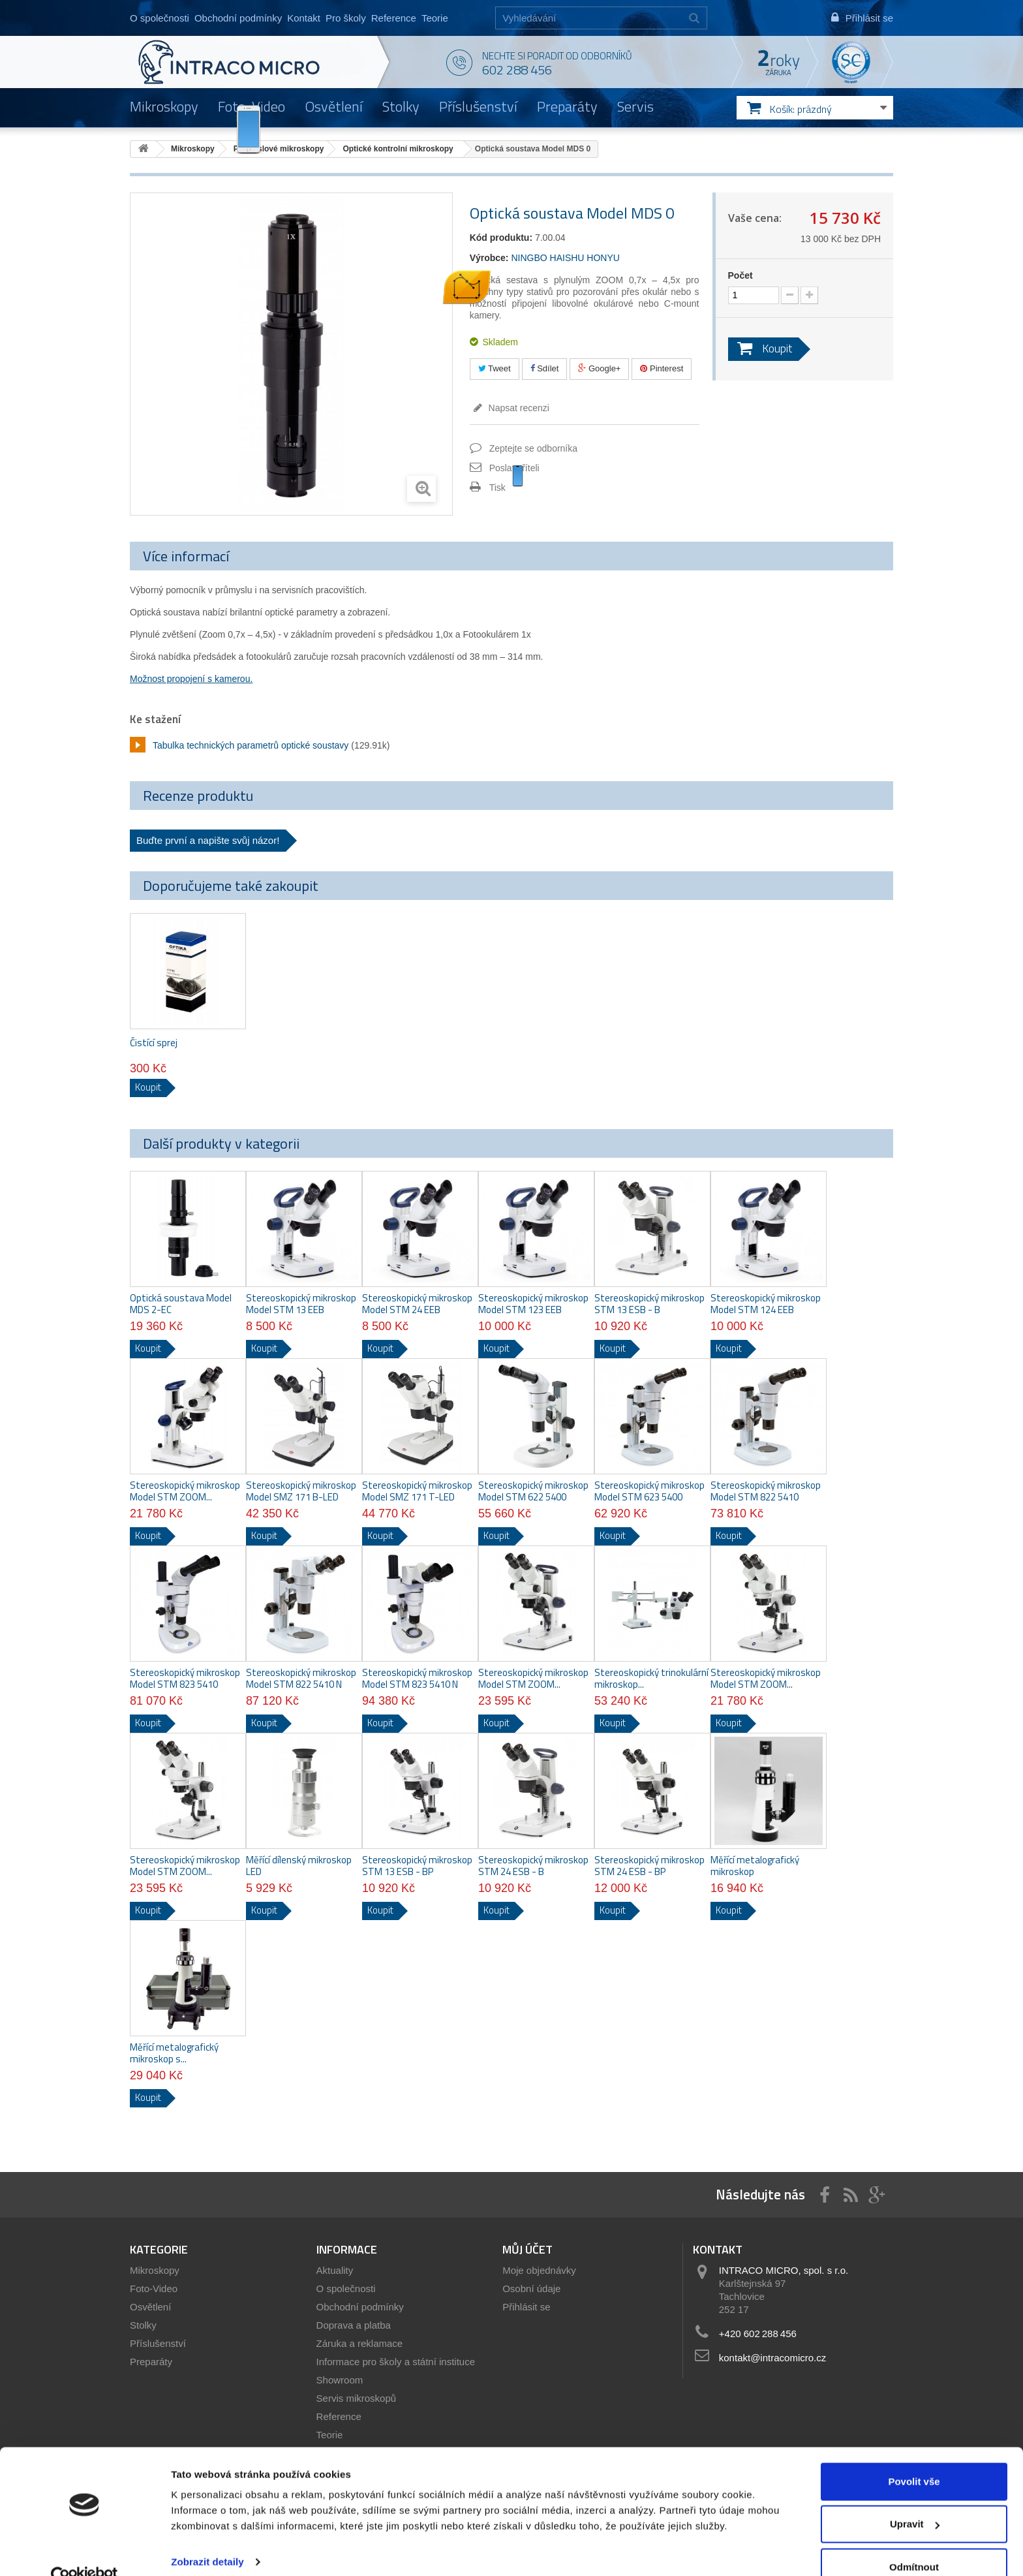  Describe the element at coordinates (249, 130) in the screenshot. I see `indicates a connected iPhone device` at that location.